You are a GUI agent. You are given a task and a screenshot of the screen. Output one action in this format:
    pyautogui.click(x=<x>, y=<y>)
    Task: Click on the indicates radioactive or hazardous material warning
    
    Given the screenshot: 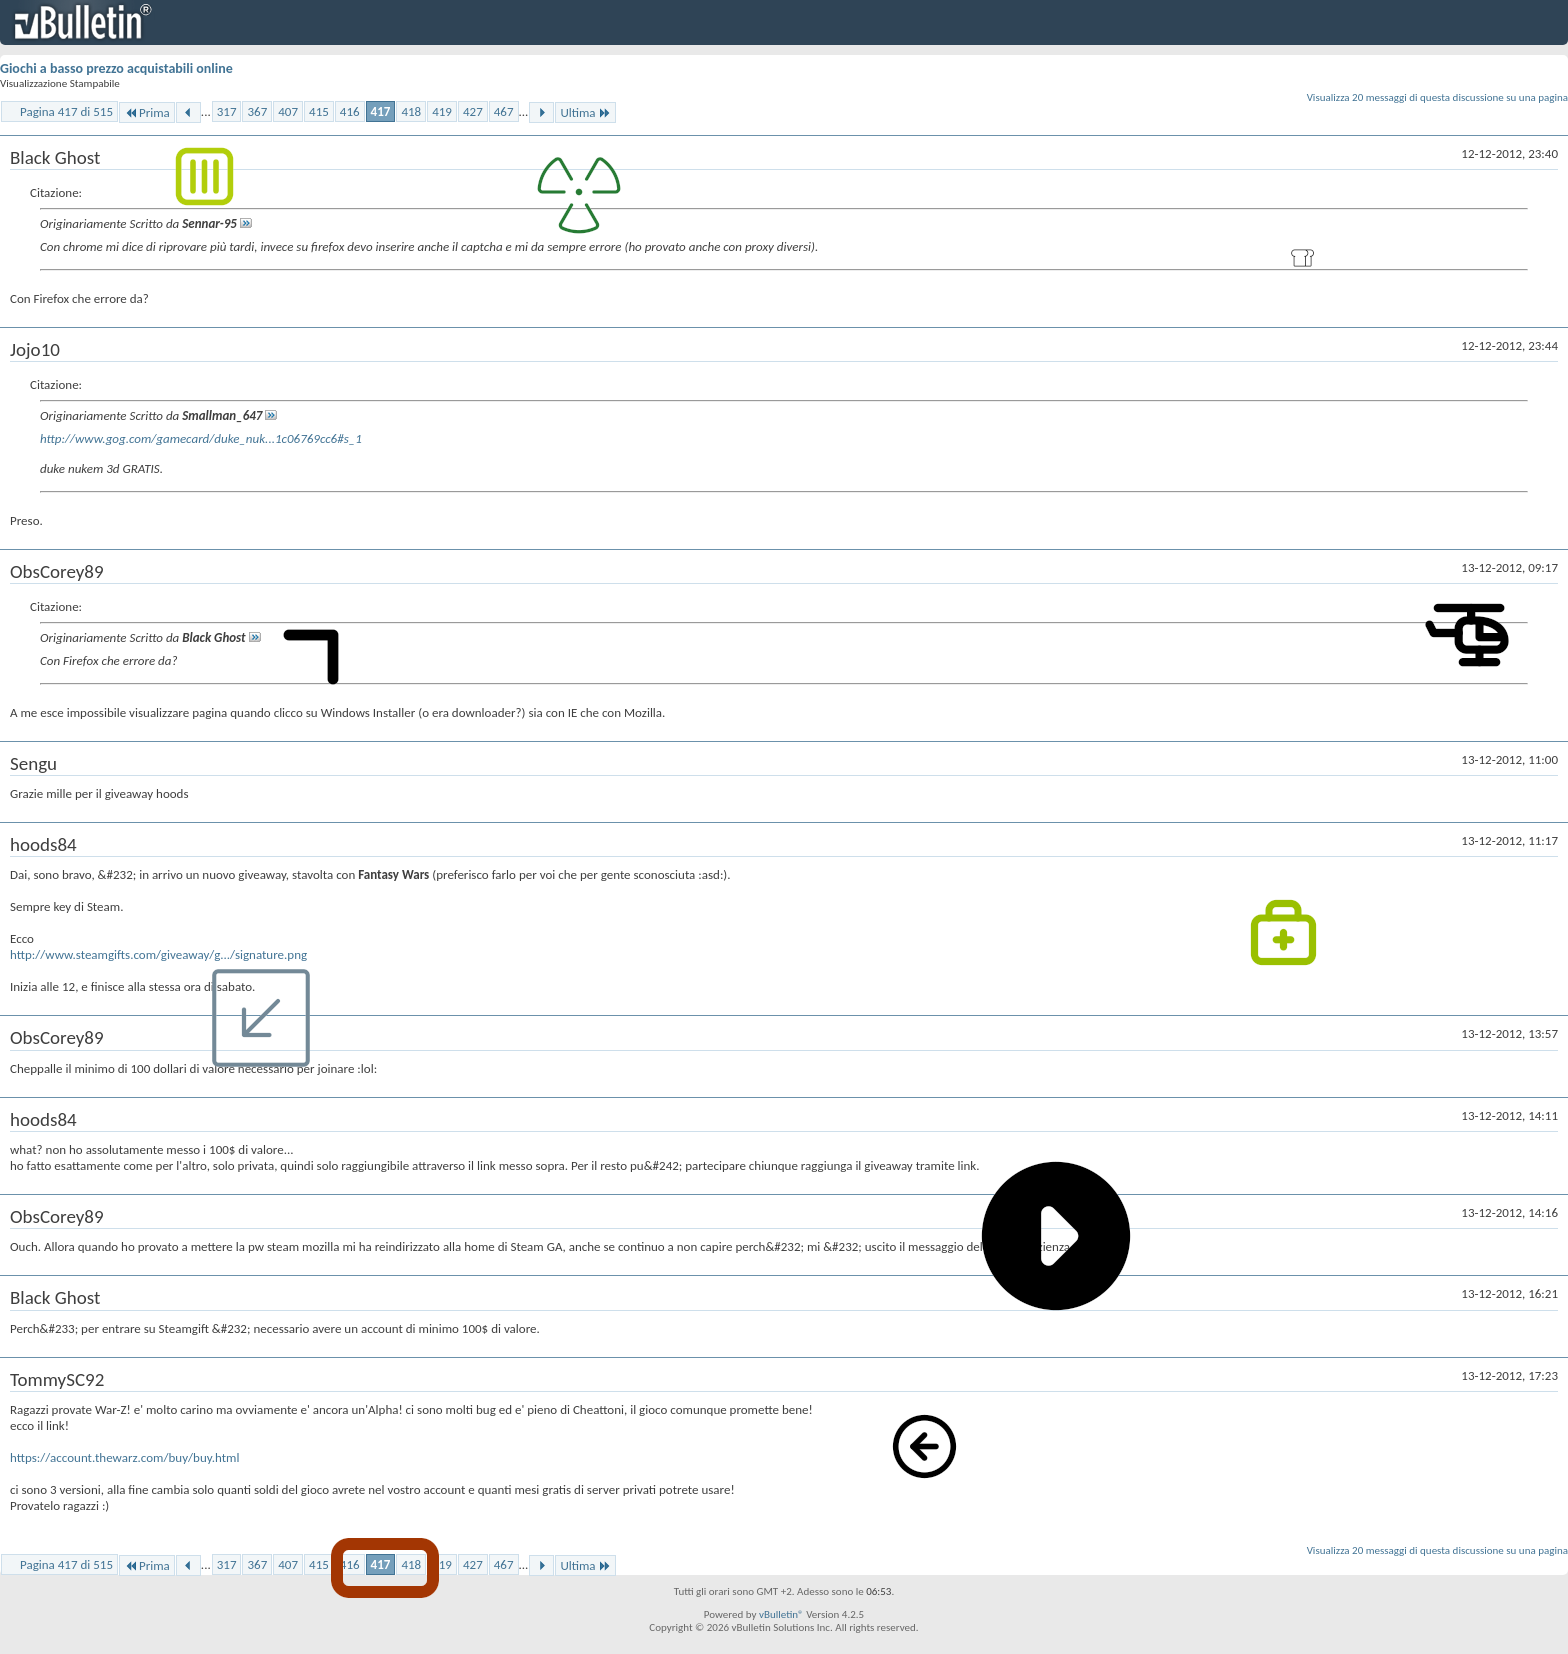 What is the action you would take?
    pyautogui.click(x=579, y=192)
    